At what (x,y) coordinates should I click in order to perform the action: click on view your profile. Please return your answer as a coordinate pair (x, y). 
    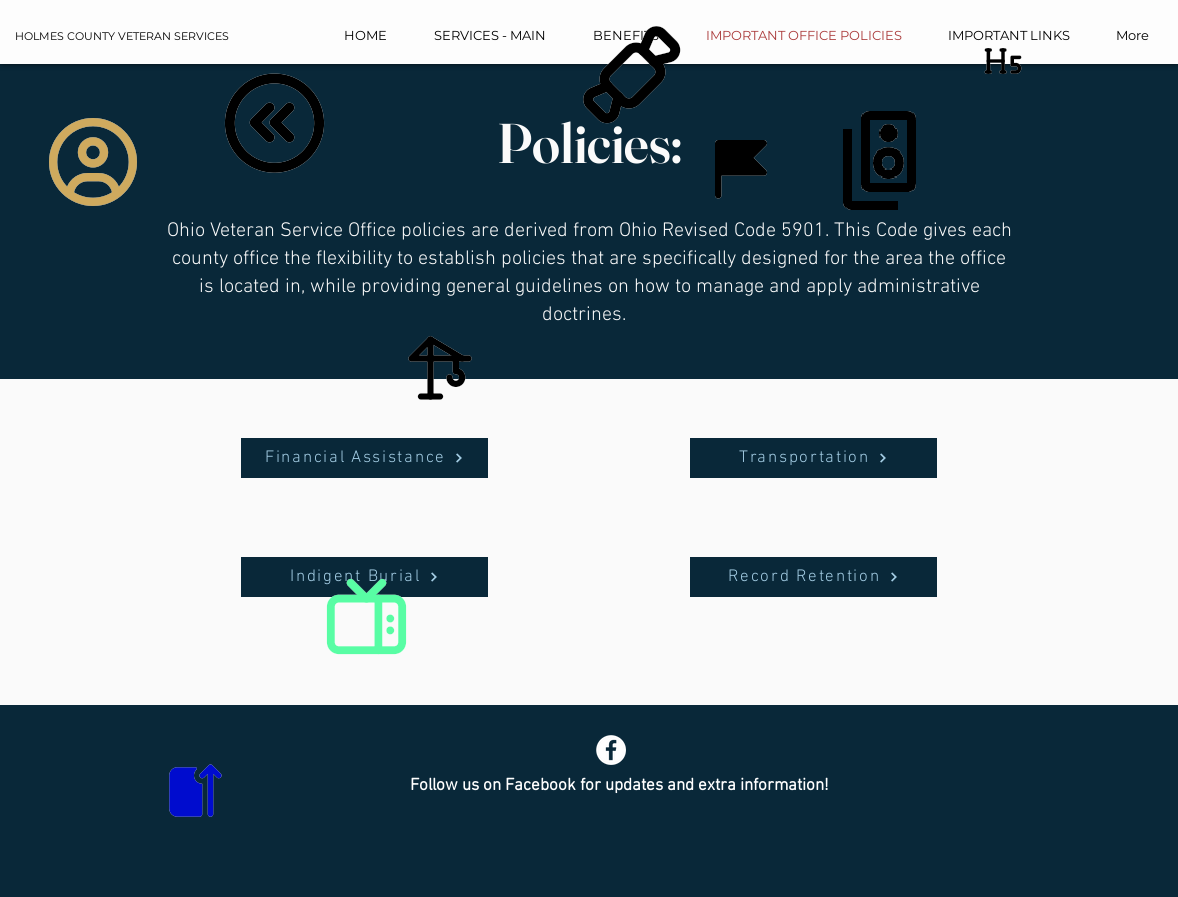
    Looking at the image, I should click on (93, 162).